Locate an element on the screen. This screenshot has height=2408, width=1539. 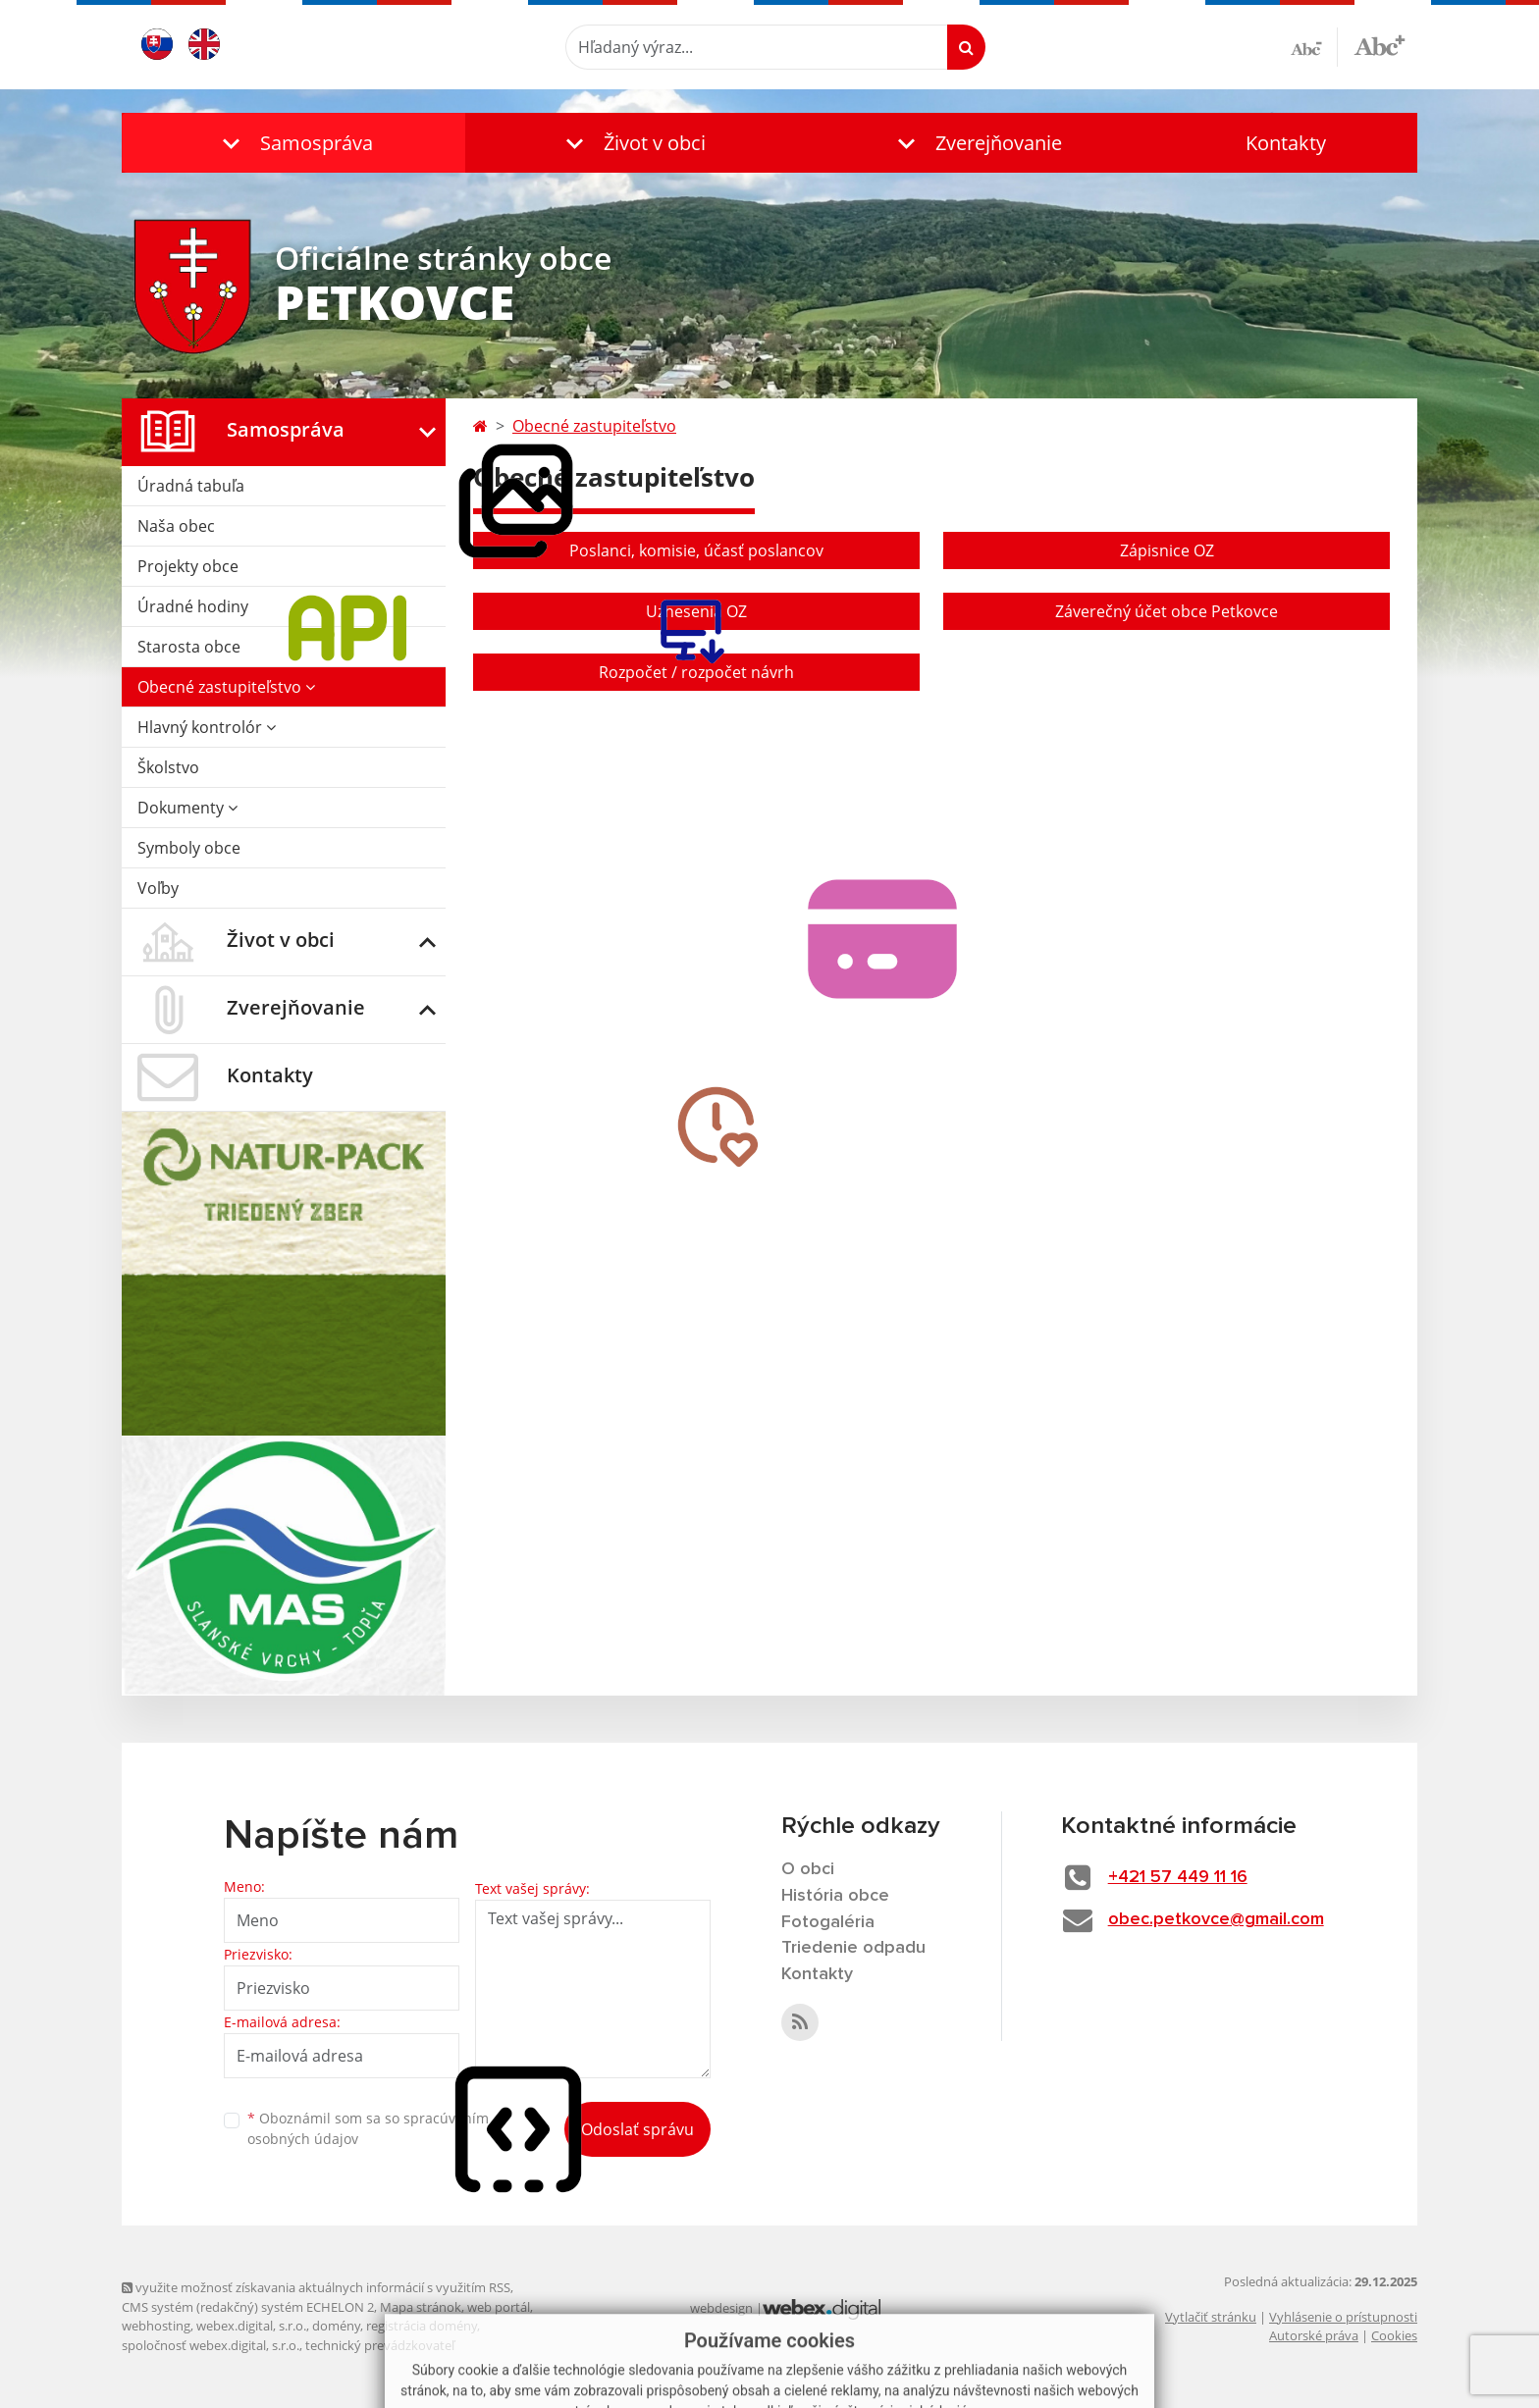
access your photo library is located at coordinates (515, 500).